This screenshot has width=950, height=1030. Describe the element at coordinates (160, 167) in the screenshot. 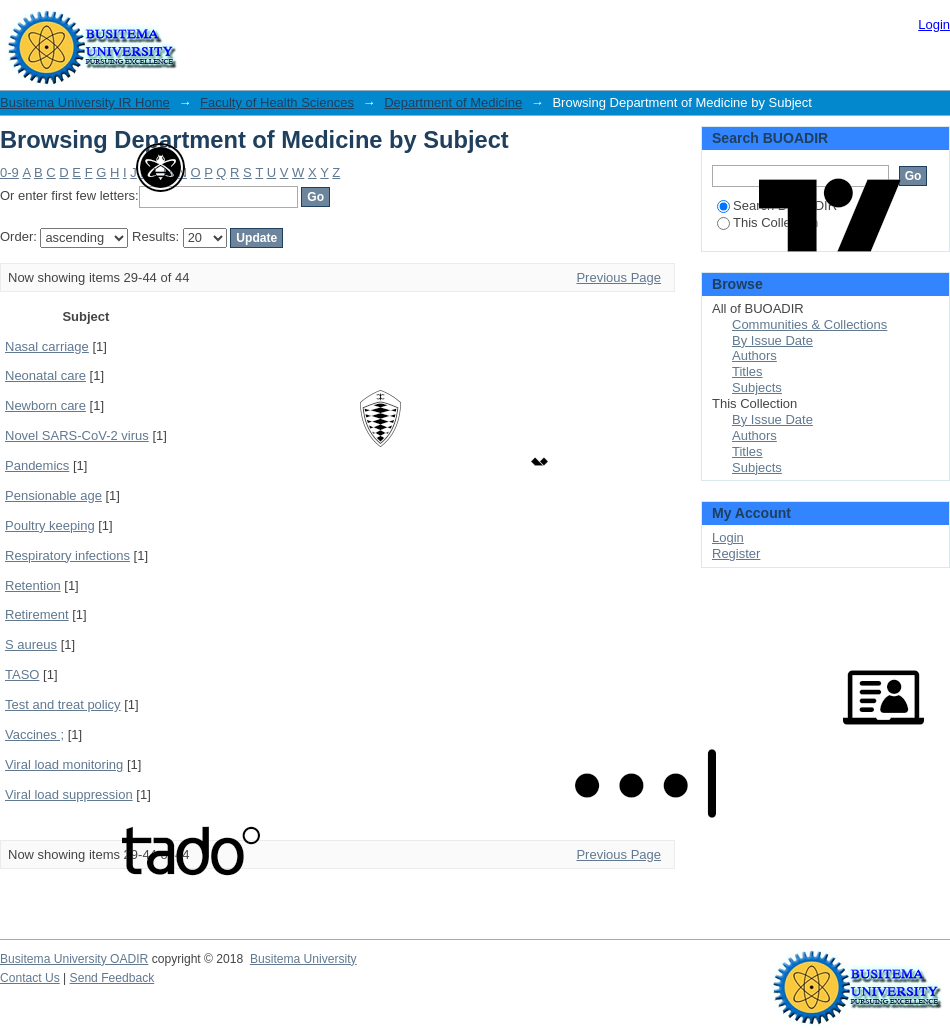

I see `HiveMQ brand logo` at that location.